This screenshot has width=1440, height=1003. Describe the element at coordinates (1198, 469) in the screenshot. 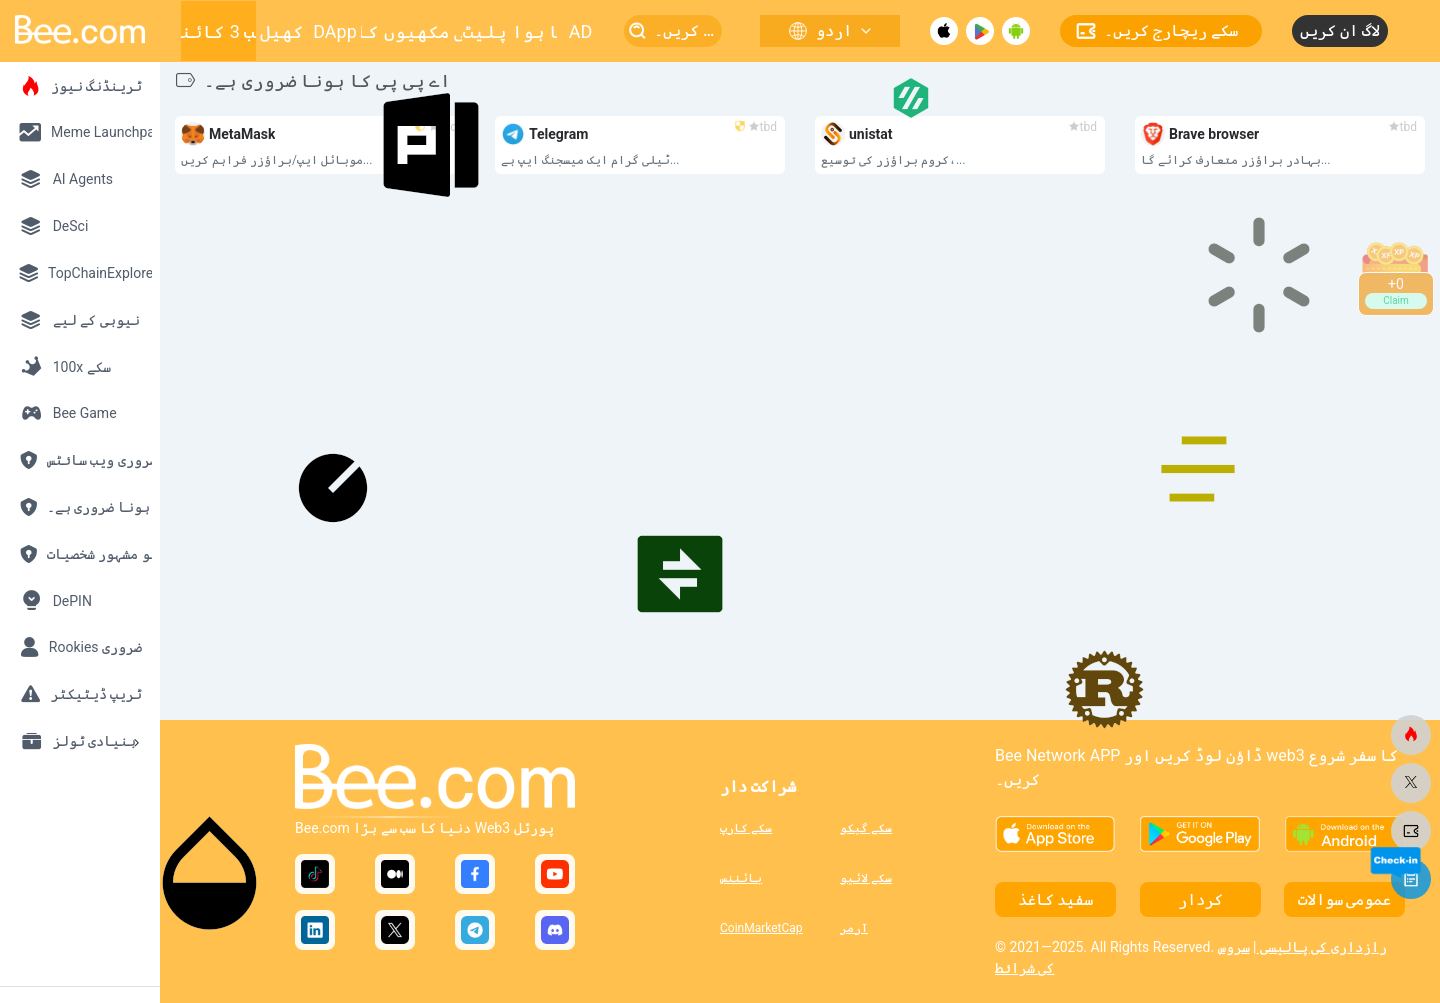

I see `open navigation menu` at that location.